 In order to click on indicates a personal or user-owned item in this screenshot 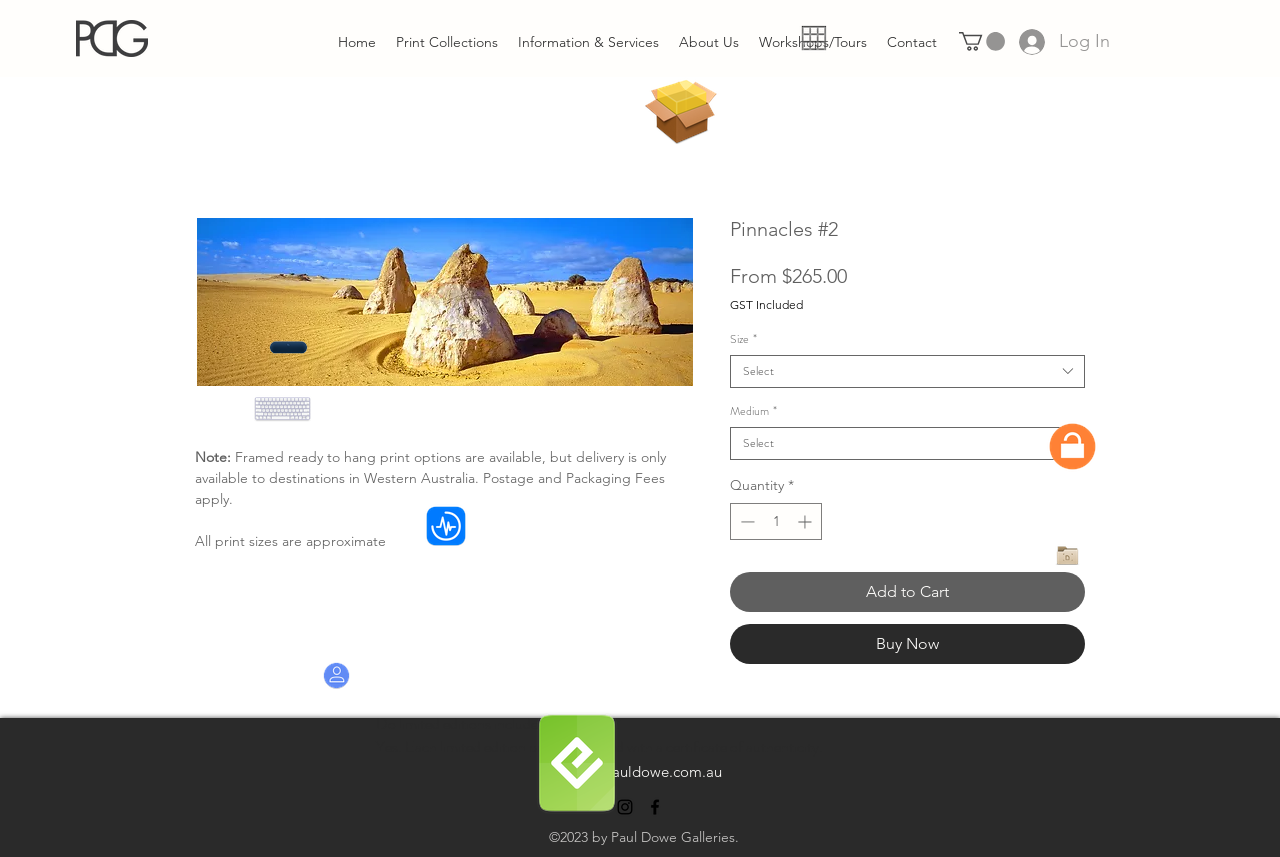, I will do `click(336, 675)`.